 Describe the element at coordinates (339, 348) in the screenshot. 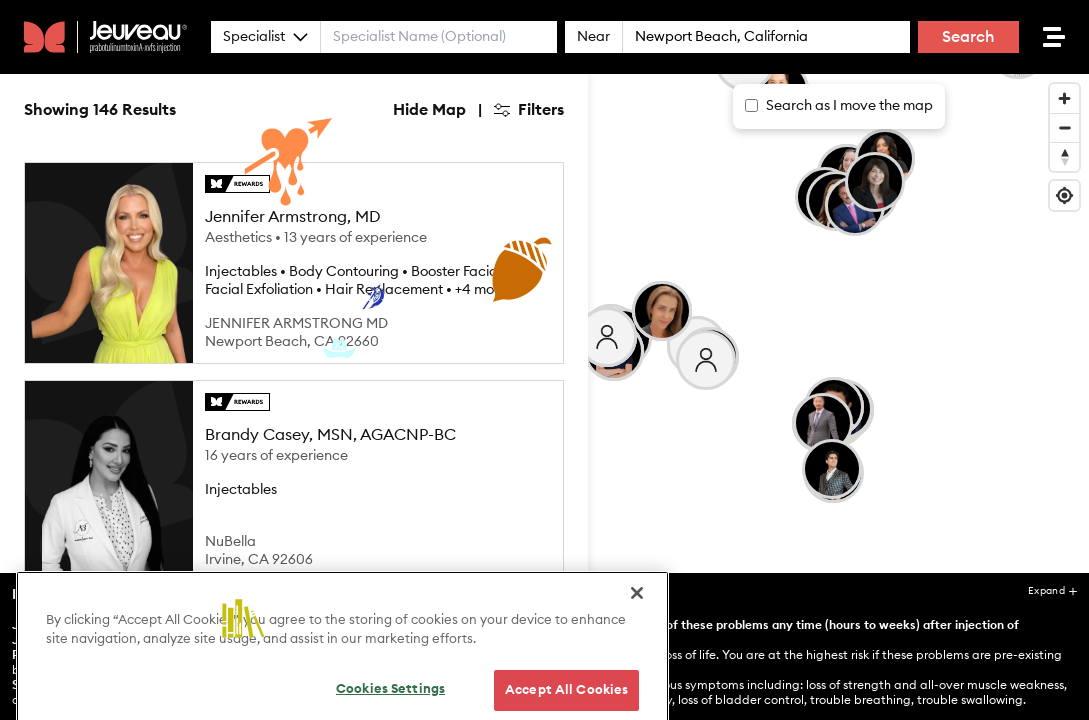

I see `select cowboy or western theme` at that location.